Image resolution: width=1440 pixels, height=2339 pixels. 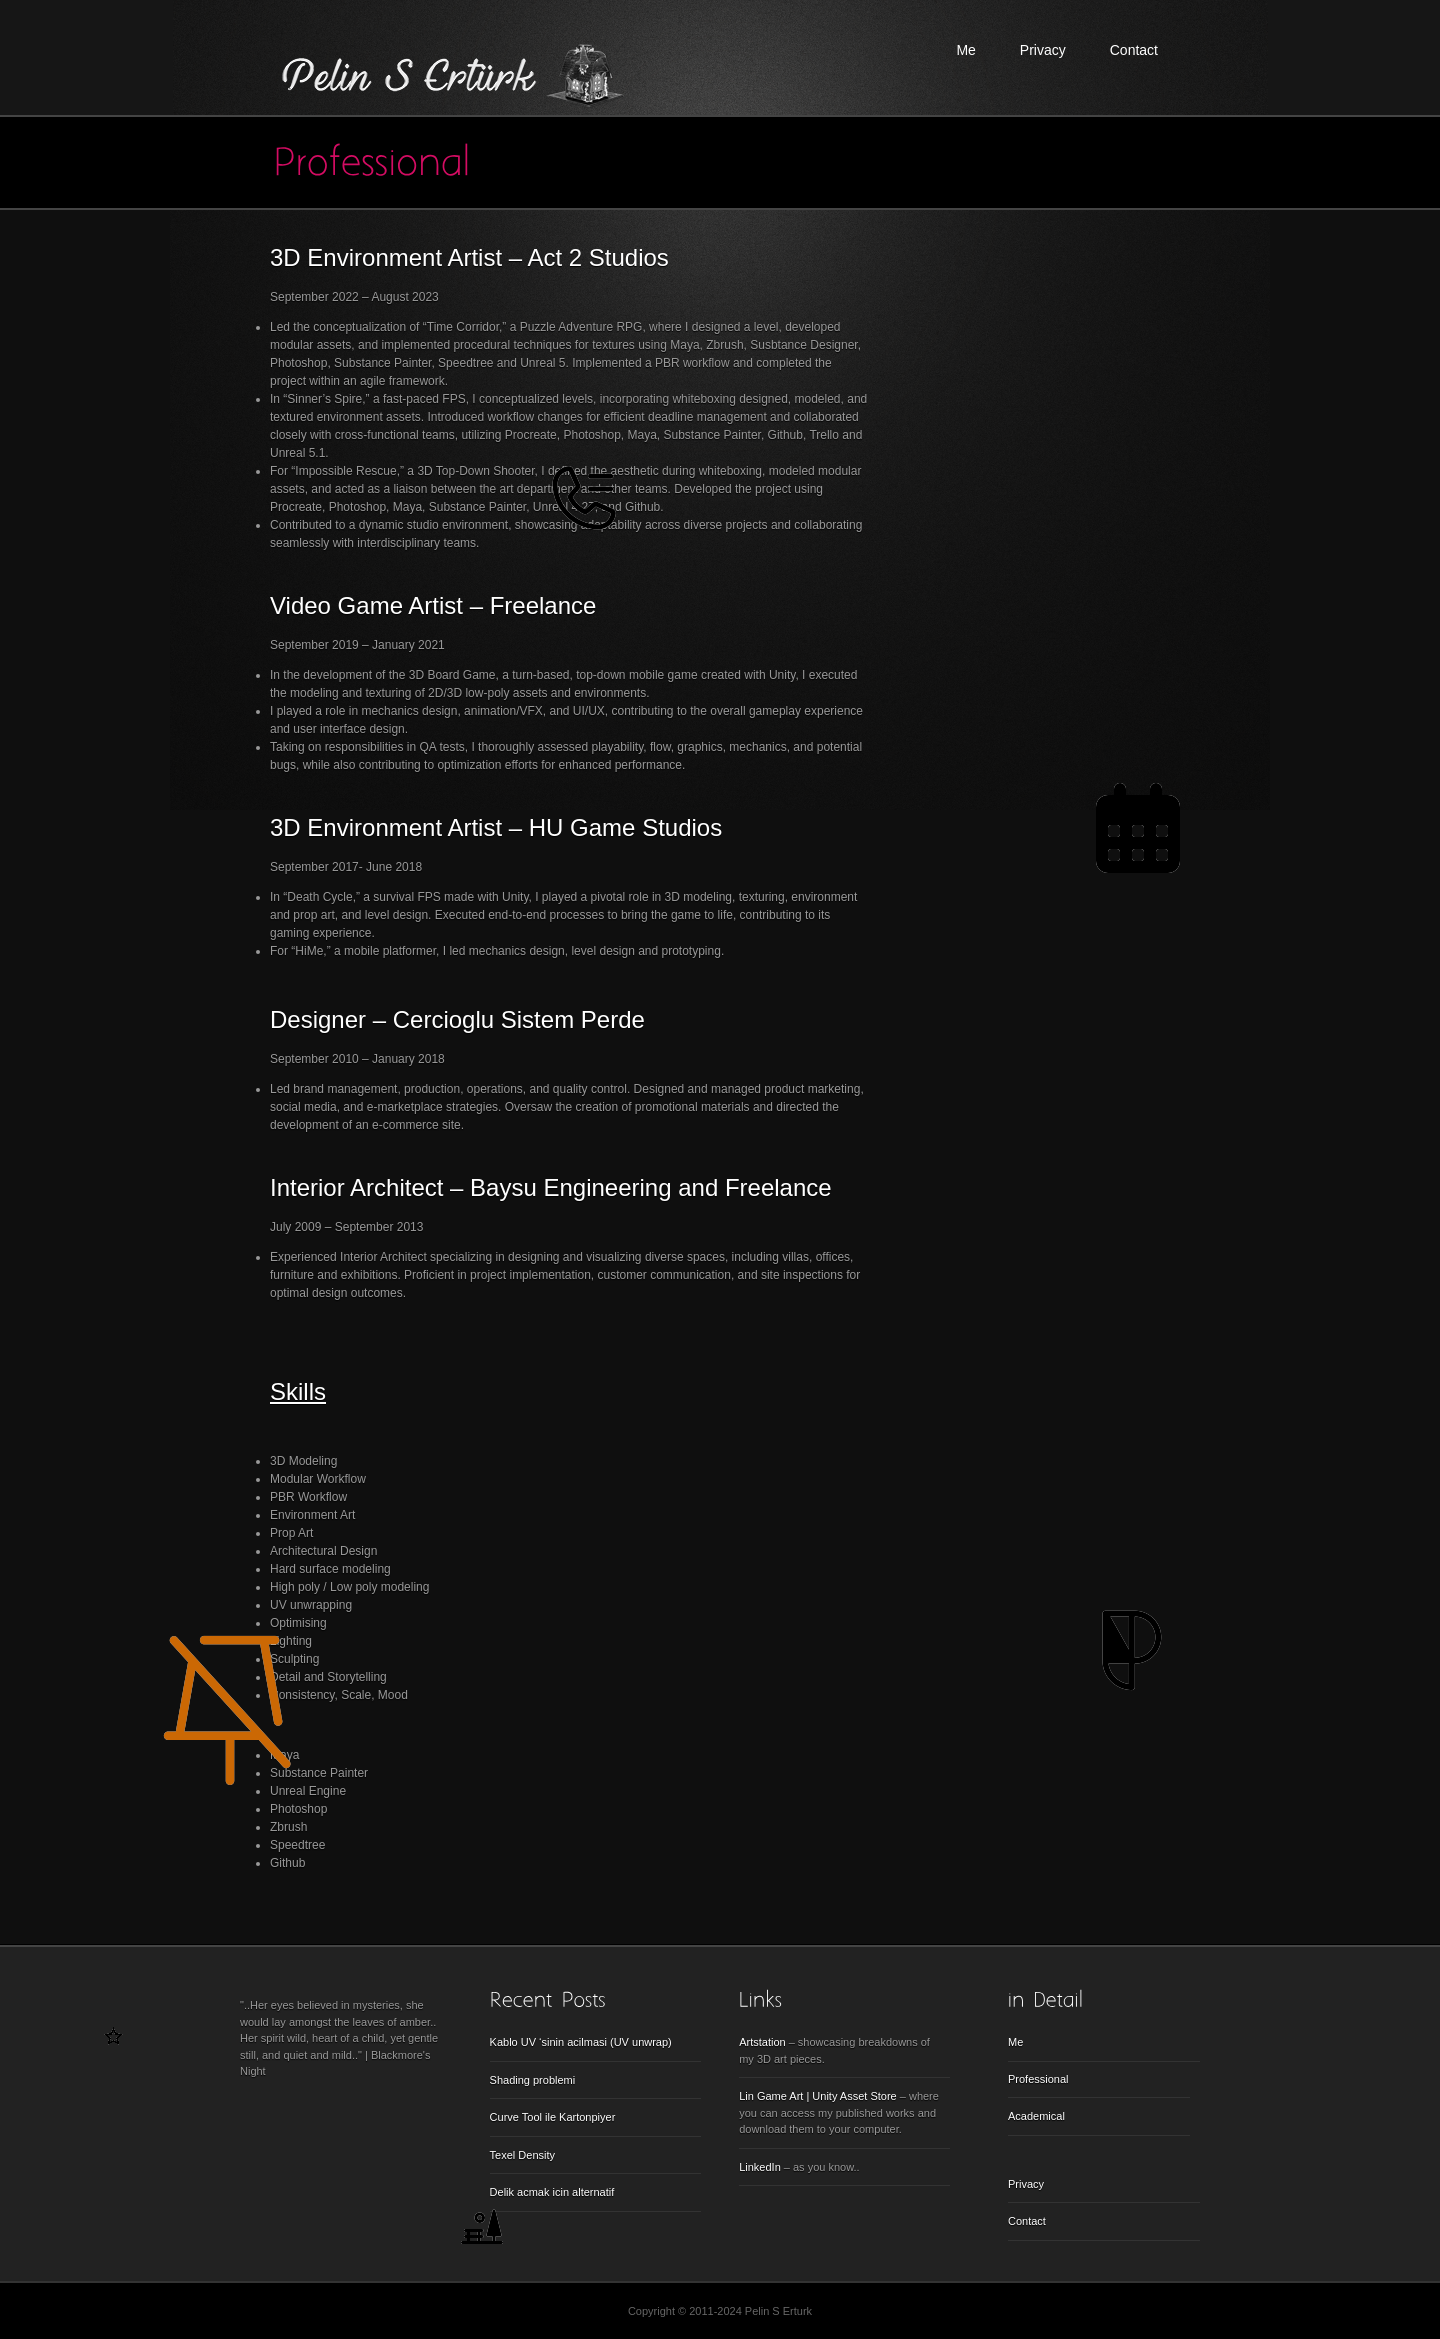 What do you see at coordinates (482, 2229) in the screenshot?
I see `view nearby parks or green spaces` at bounding box center [482, 2229].